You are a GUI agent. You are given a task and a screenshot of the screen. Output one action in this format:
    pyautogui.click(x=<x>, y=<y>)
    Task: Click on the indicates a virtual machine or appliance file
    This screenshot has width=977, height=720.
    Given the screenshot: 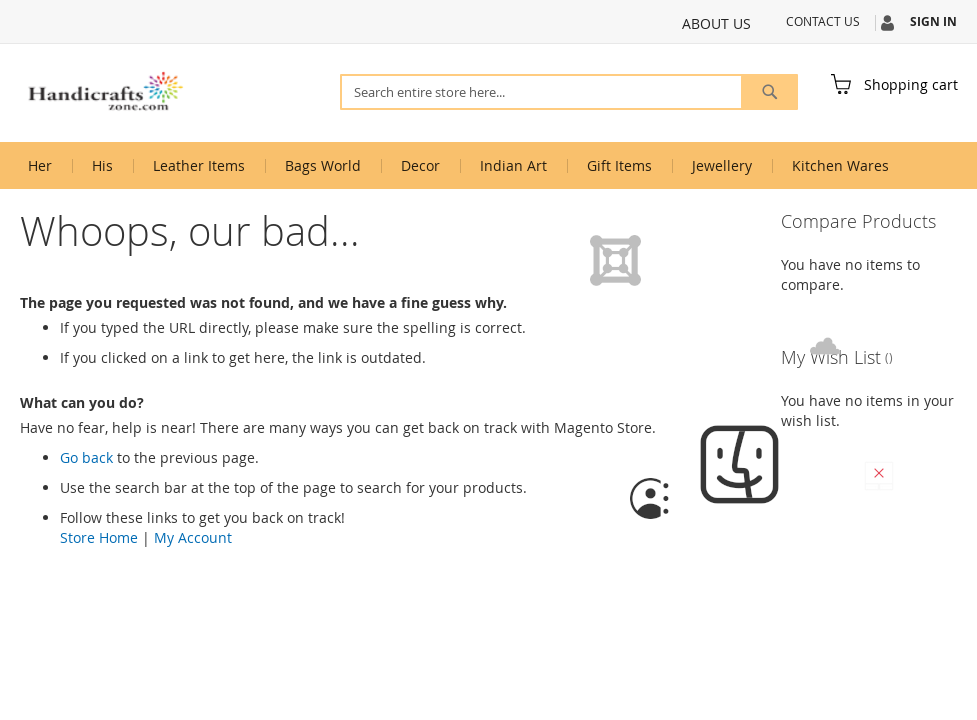 What is the action you would take?
    pyautogui.click(x=615, y=260)
    